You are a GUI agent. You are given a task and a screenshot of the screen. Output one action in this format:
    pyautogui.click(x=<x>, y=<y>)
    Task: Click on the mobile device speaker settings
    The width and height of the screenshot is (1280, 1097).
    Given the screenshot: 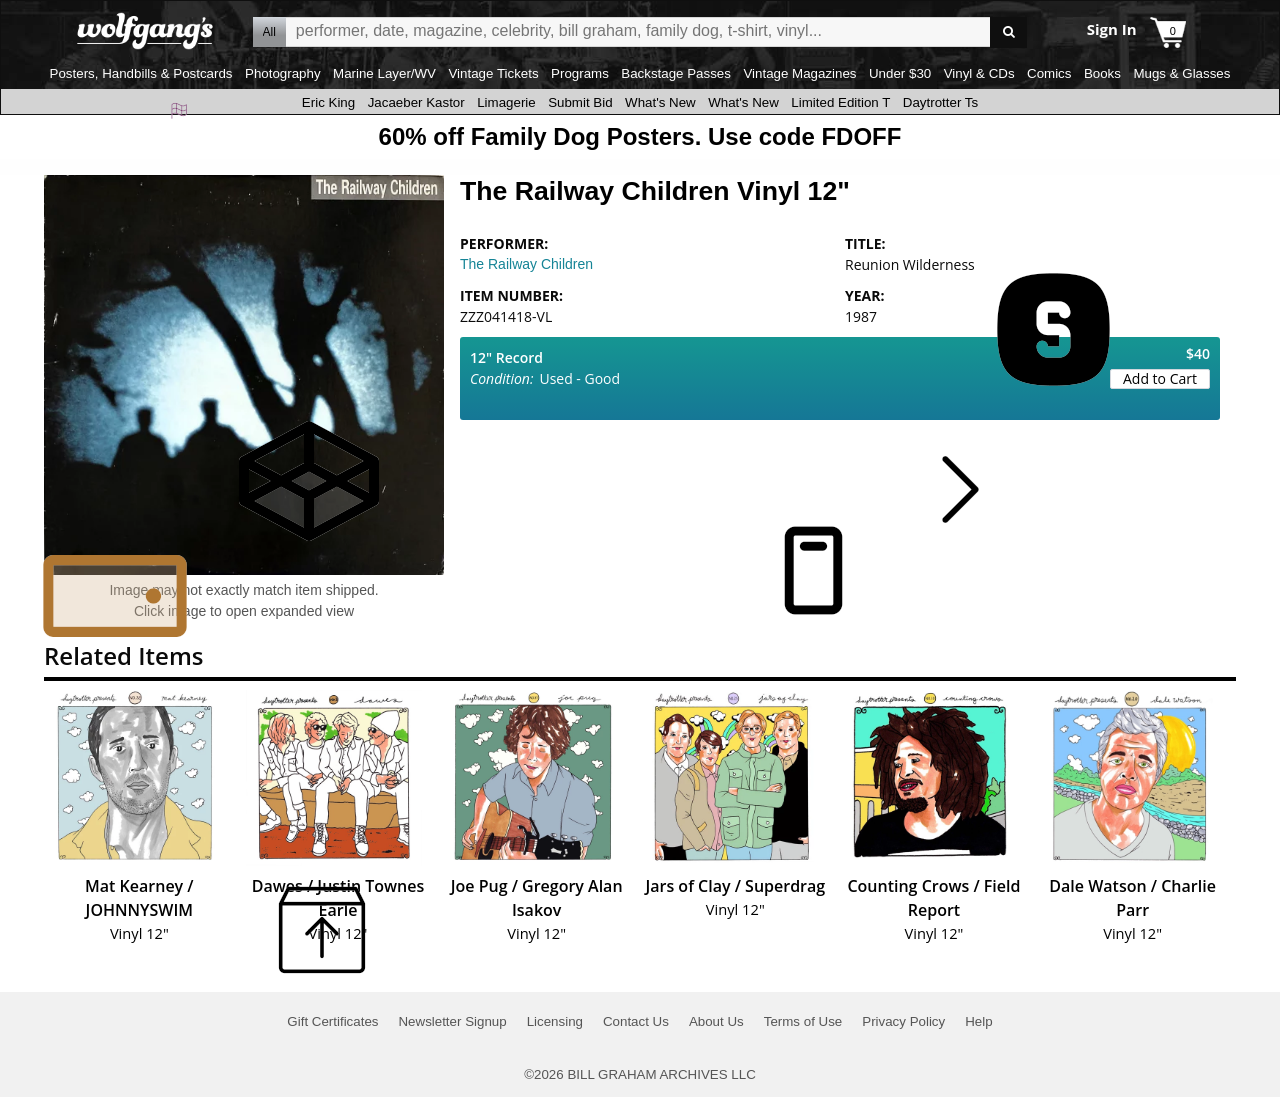 What is the action you would take?
    pyautogui.click(x=813, y=570)
    